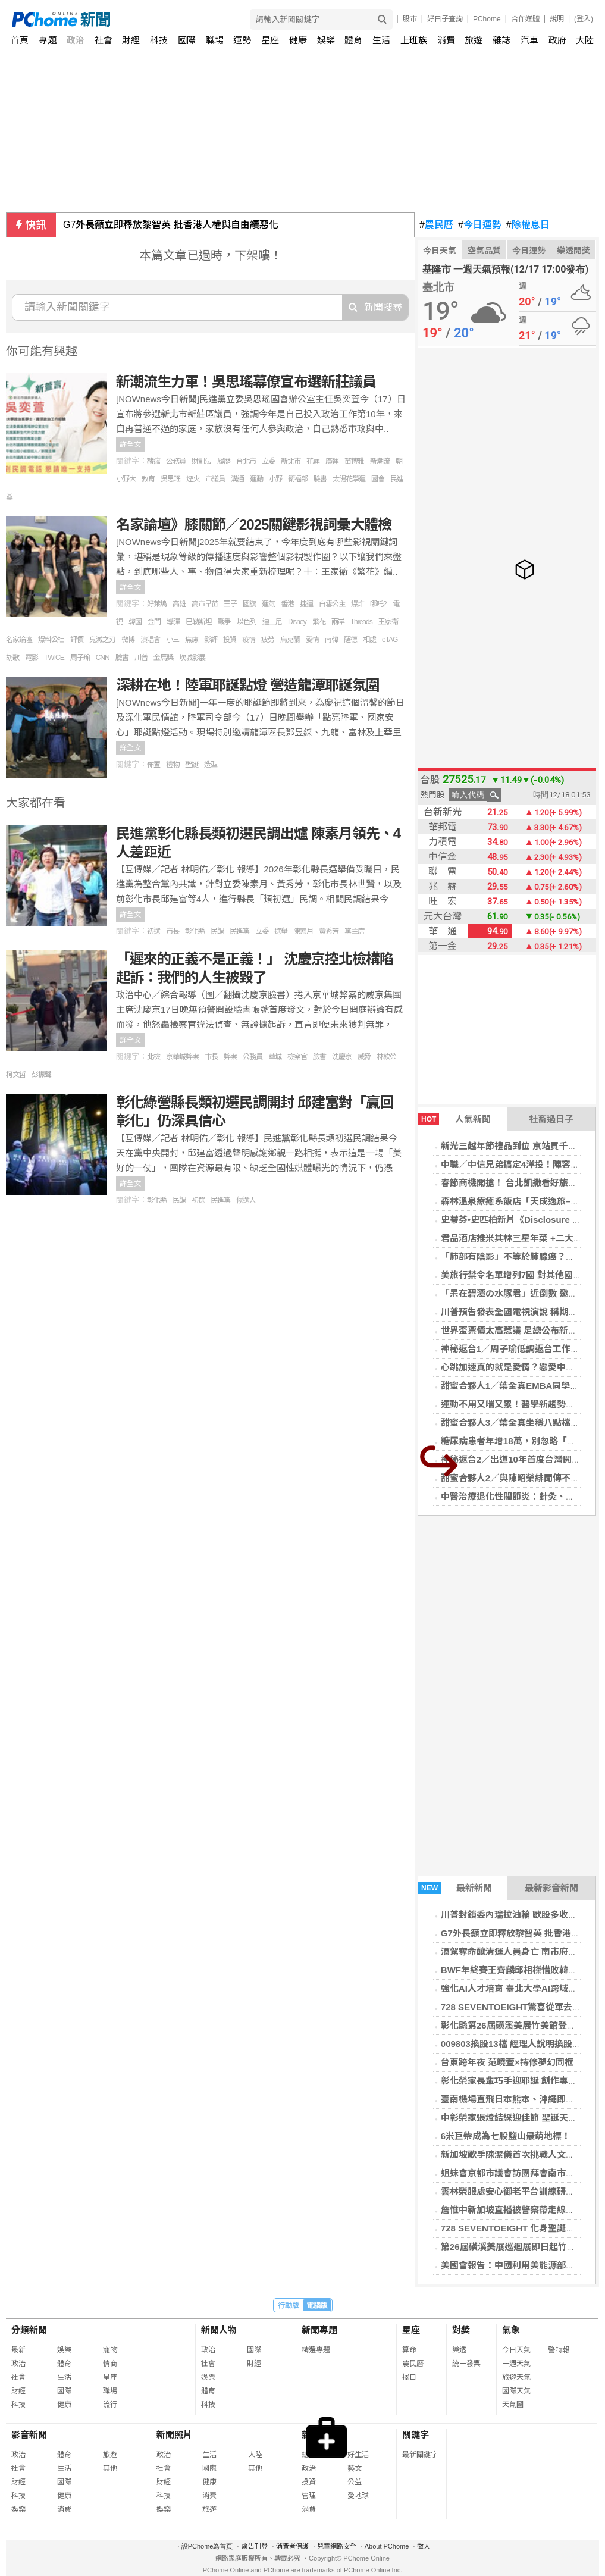  I want to click on go forward or navigate to next page, so click(440, 1458).